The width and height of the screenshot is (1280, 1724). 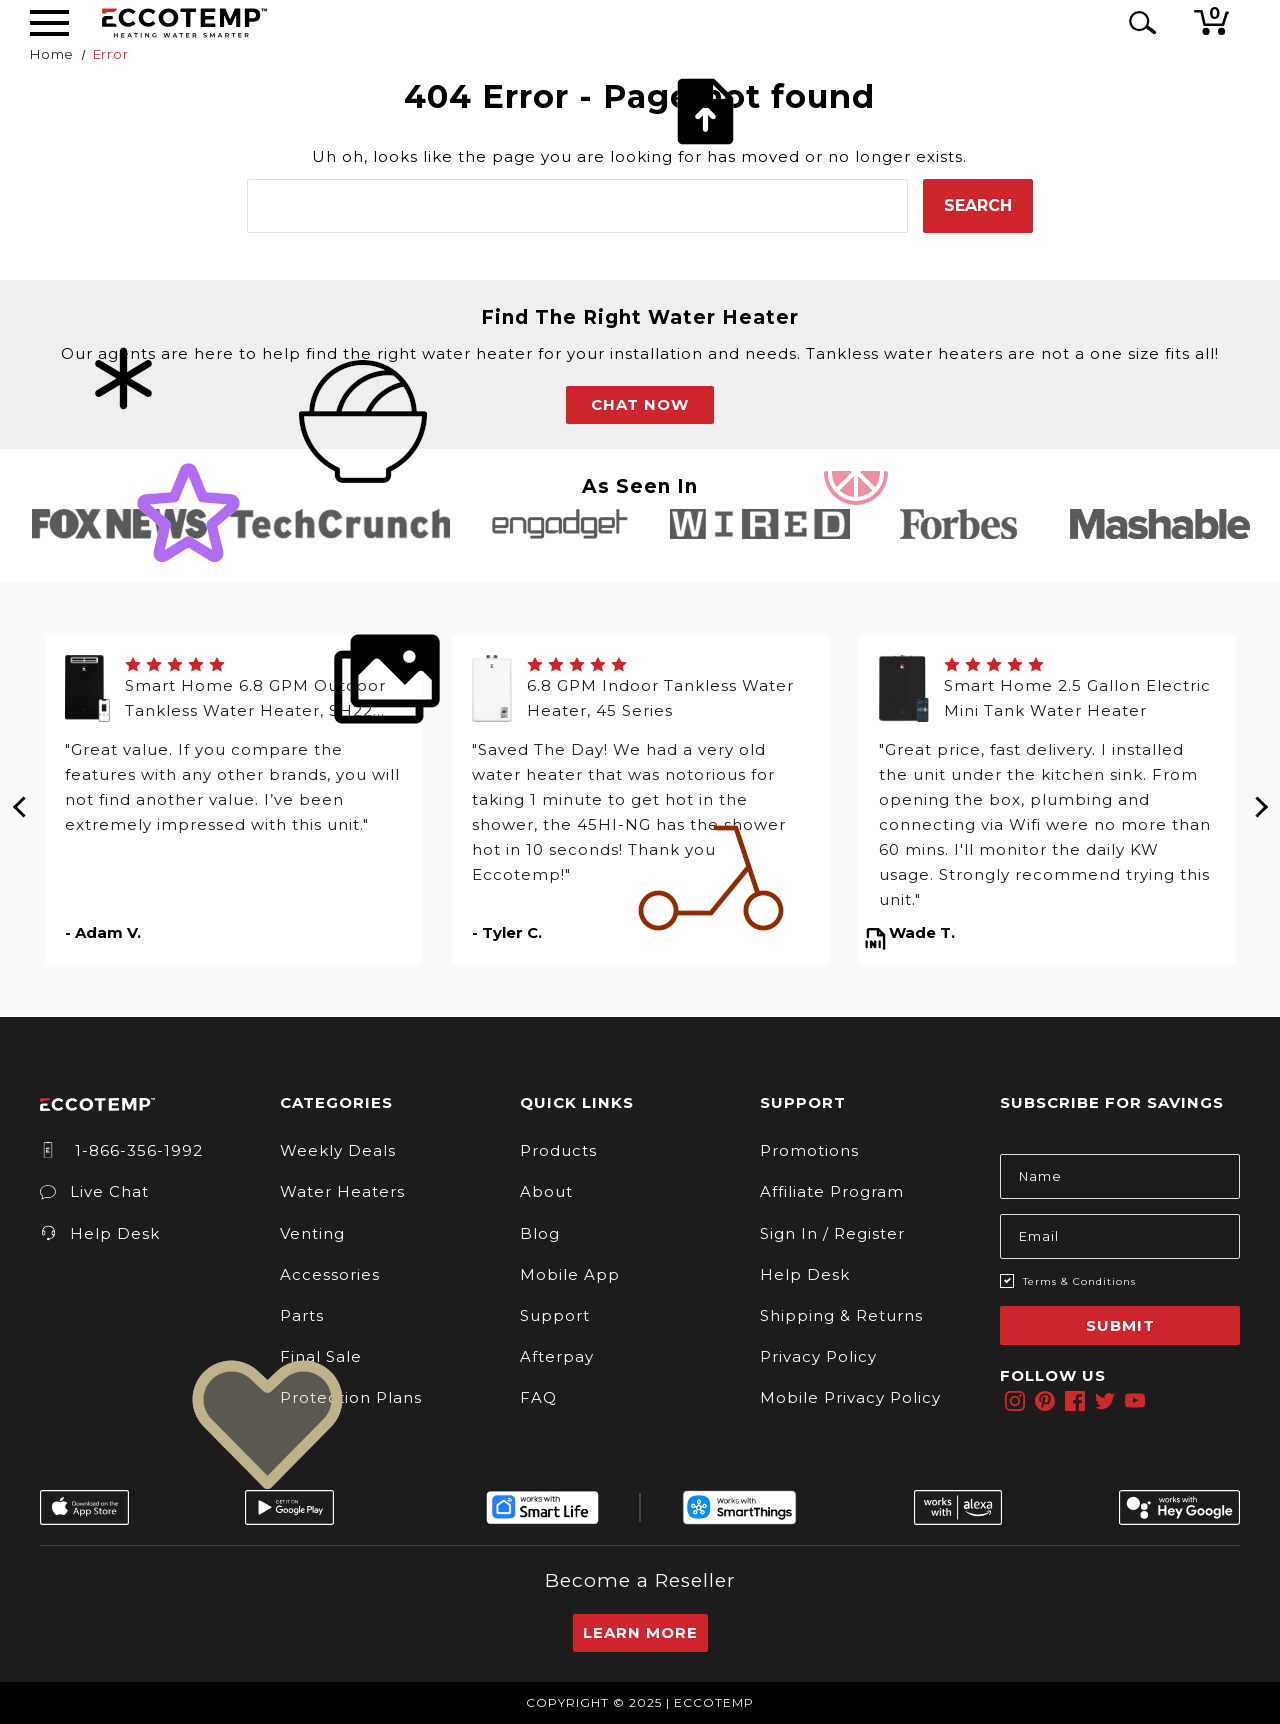 I want to click on view photo gallery or image library, so click(x=387, y=679).